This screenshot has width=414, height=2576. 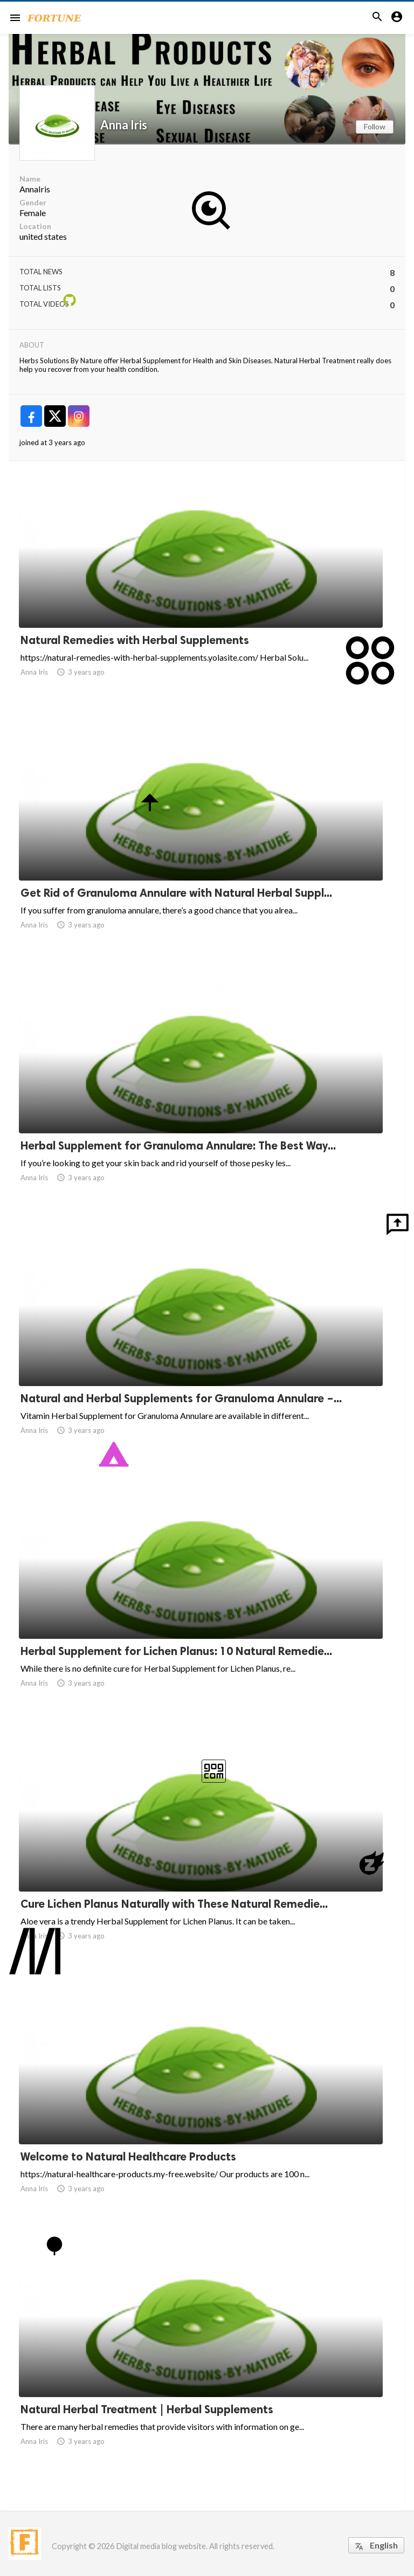 I want to click on upload a file to the chat, so click(x=397, y=1223).